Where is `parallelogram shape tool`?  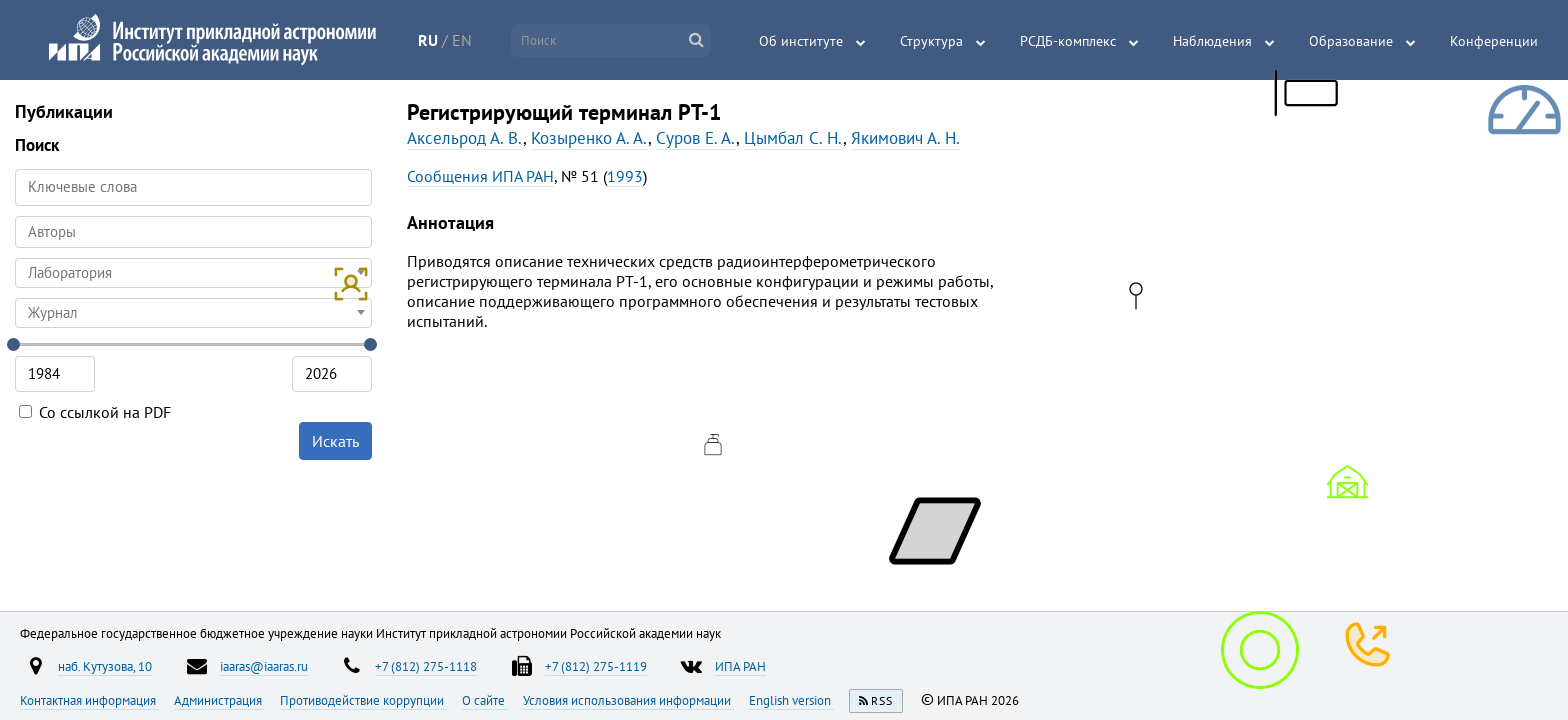 parallelogram shape tool is located at coordinates (935, 531).